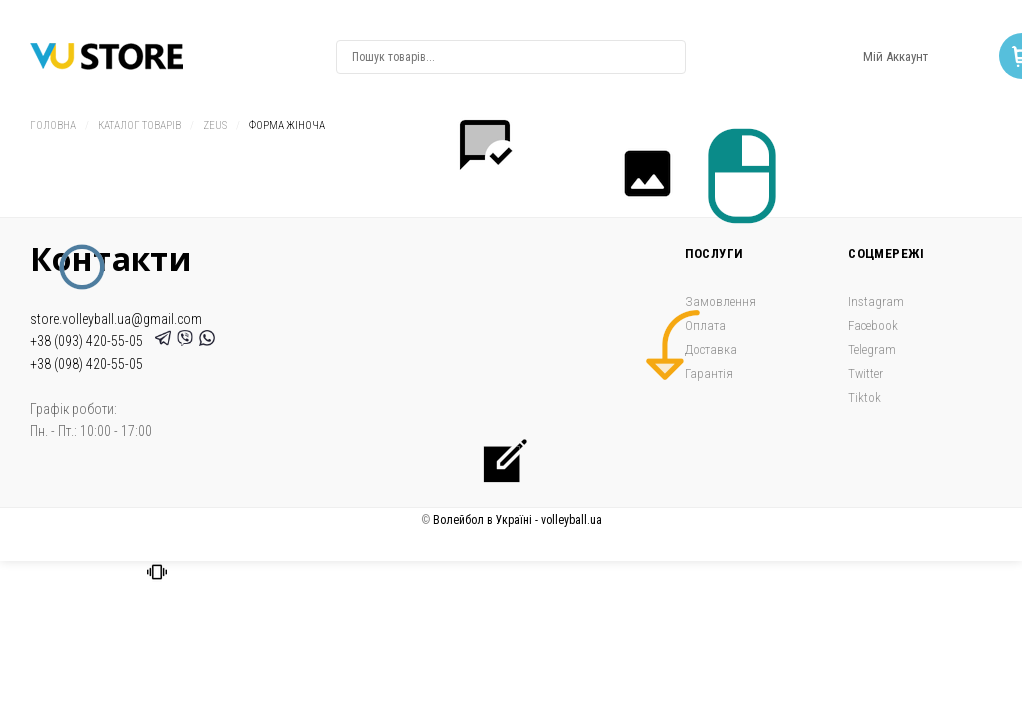  I want to click on enable vibration mode for notifications, so click(157, 572).